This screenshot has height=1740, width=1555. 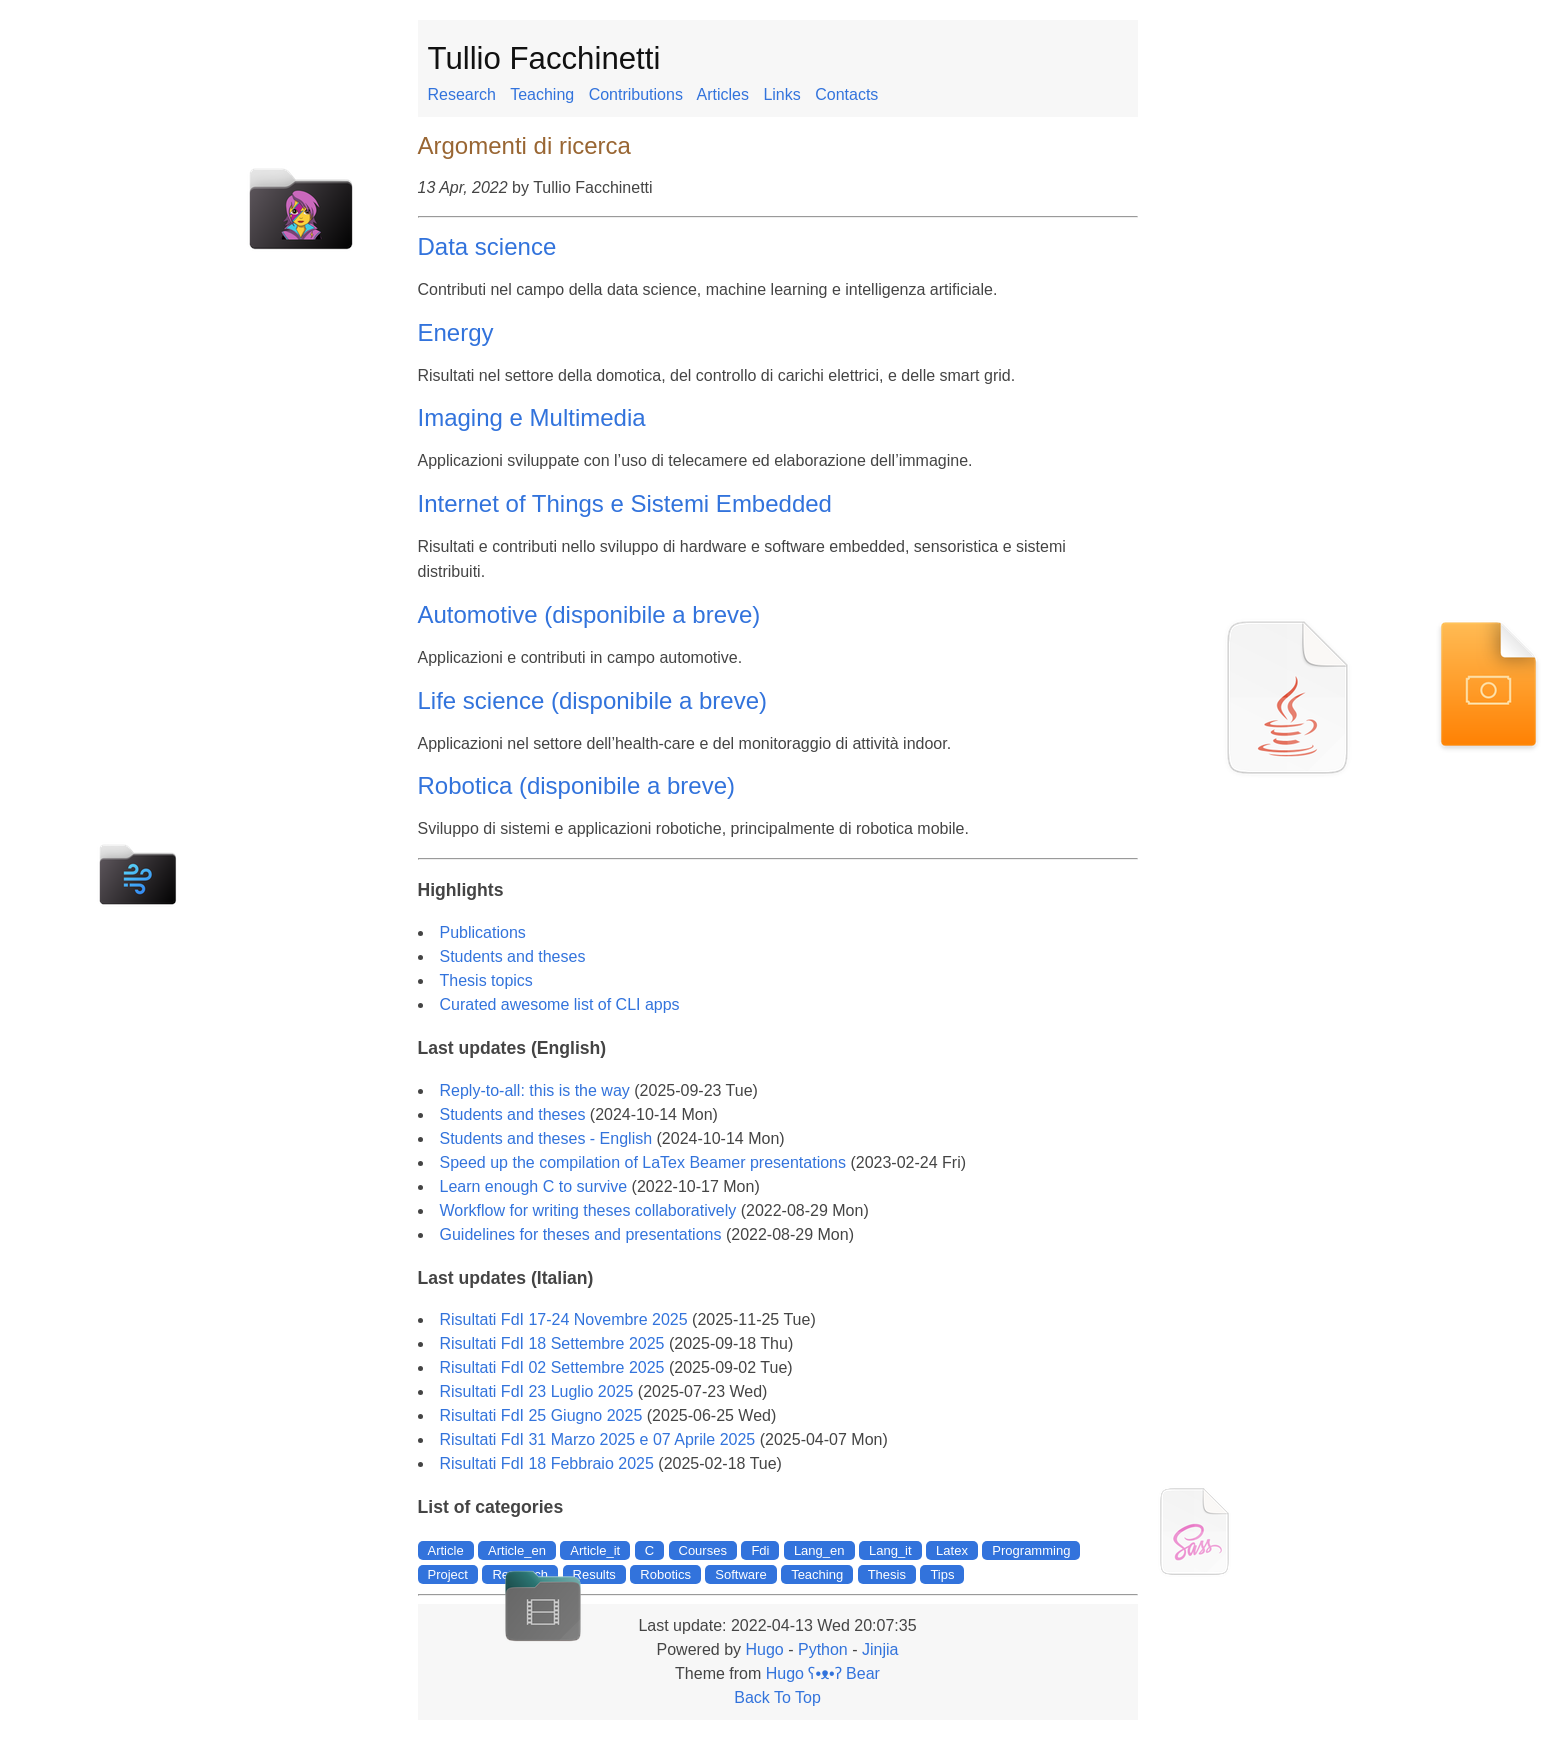 I want to click on open your videos folder, so click(x=543, y=1606).